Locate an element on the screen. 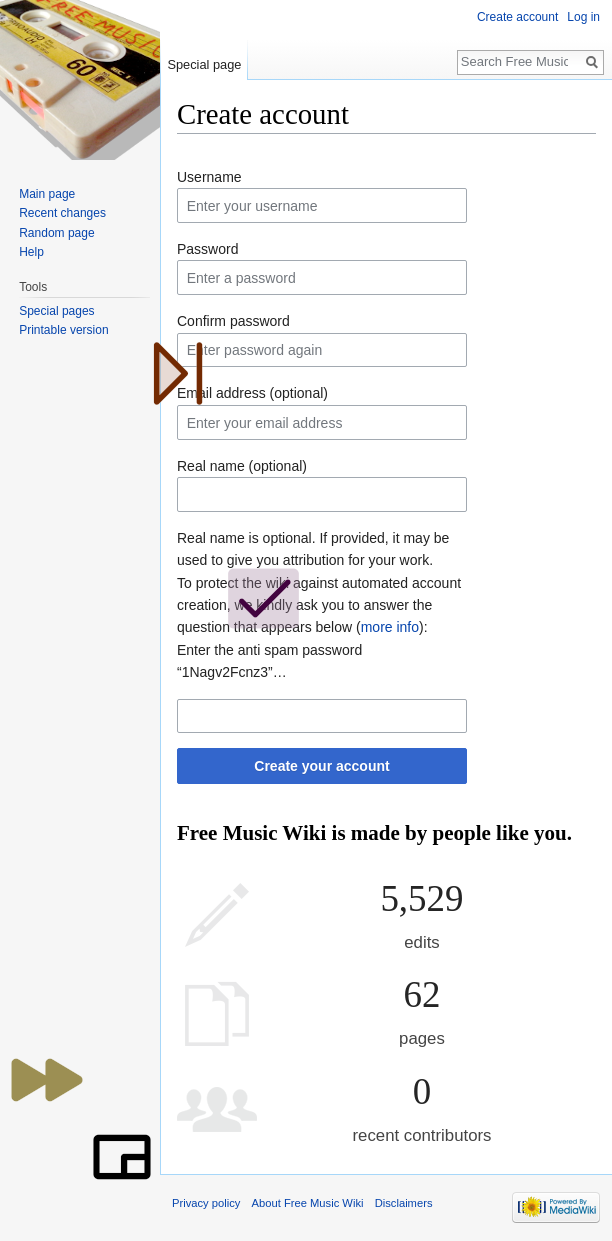  skip to the next item or track is located at coordinates (179, 373).